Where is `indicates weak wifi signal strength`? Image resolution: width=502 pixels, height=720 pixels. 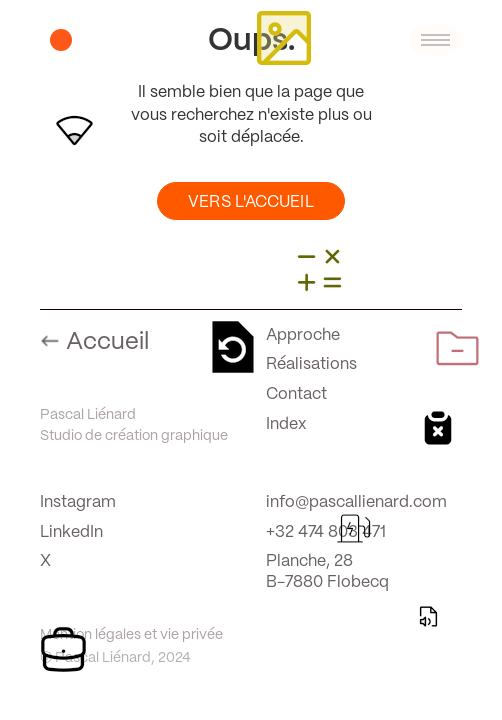 indicates weak wifi signal strength is located at coordinates (74, 130).